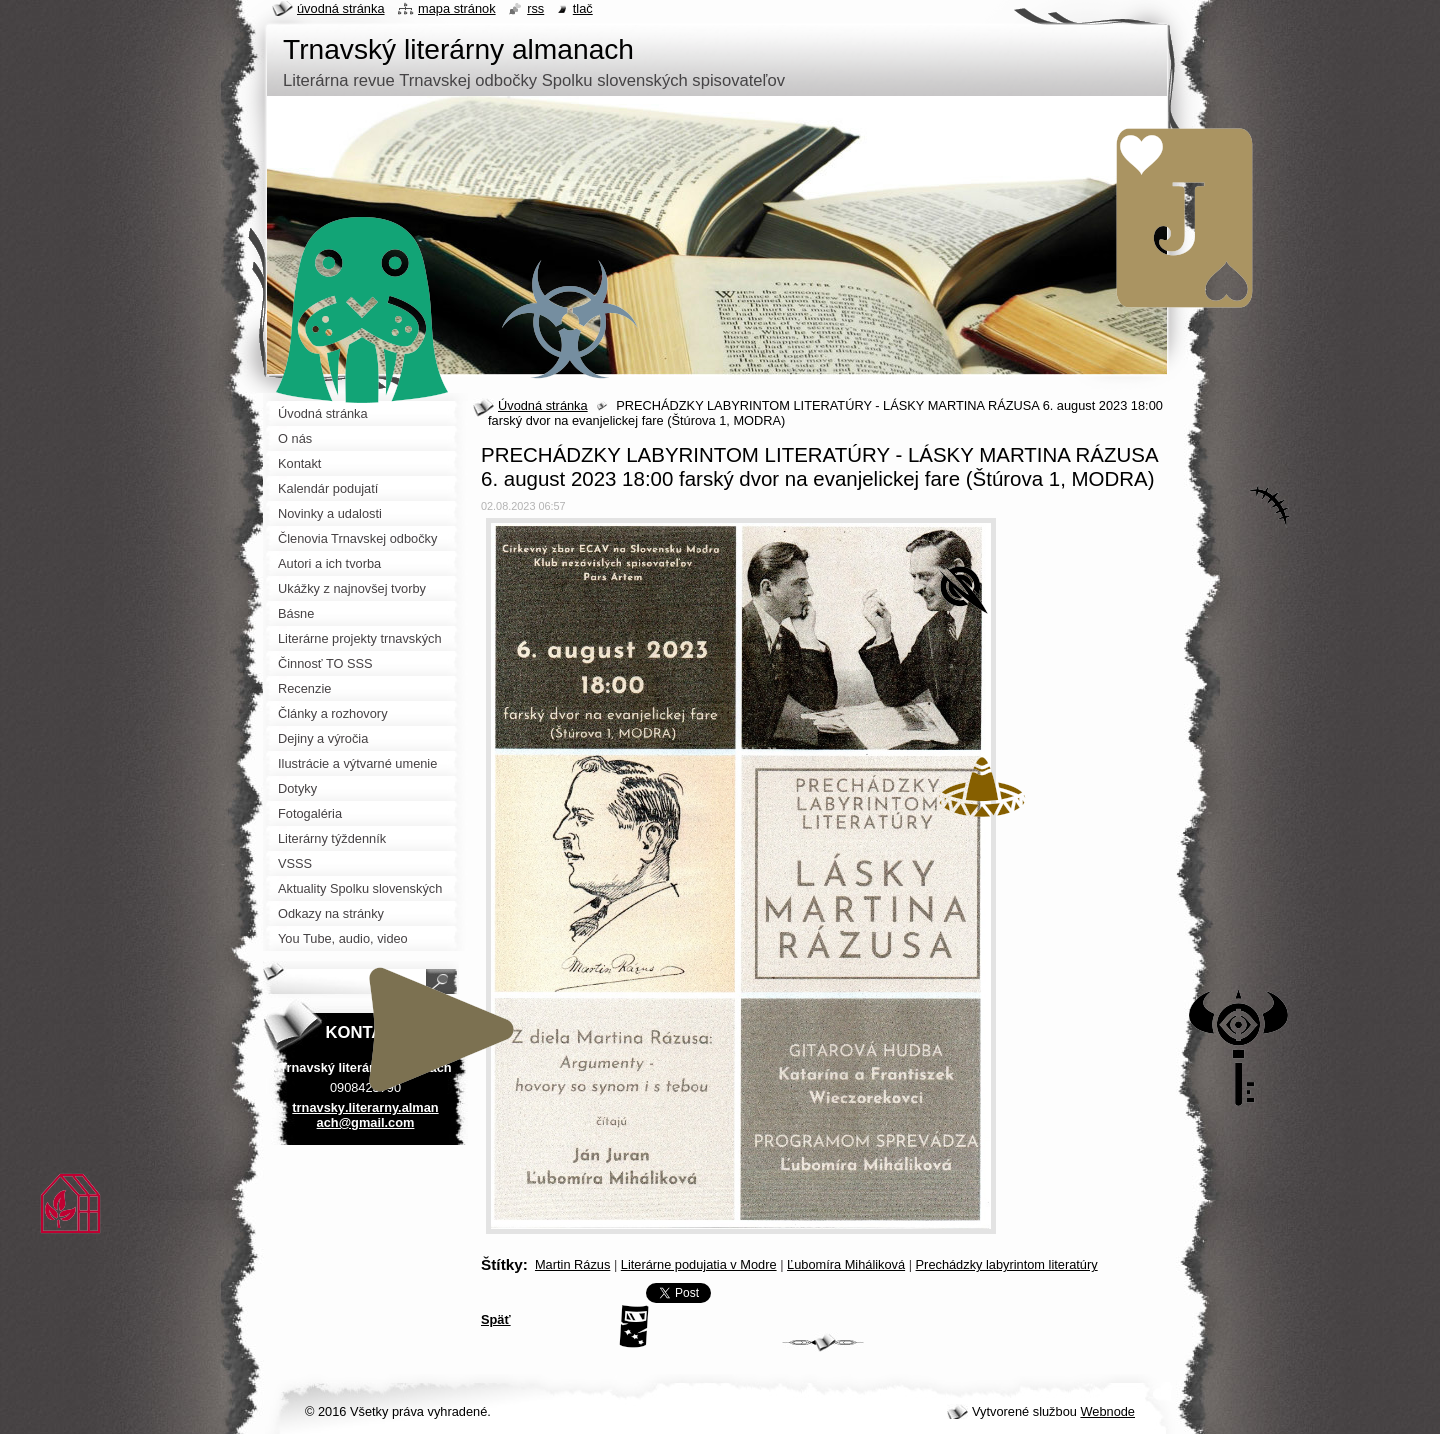  I want to click on indicates damage or injury status in a game, so click(1269, 506).